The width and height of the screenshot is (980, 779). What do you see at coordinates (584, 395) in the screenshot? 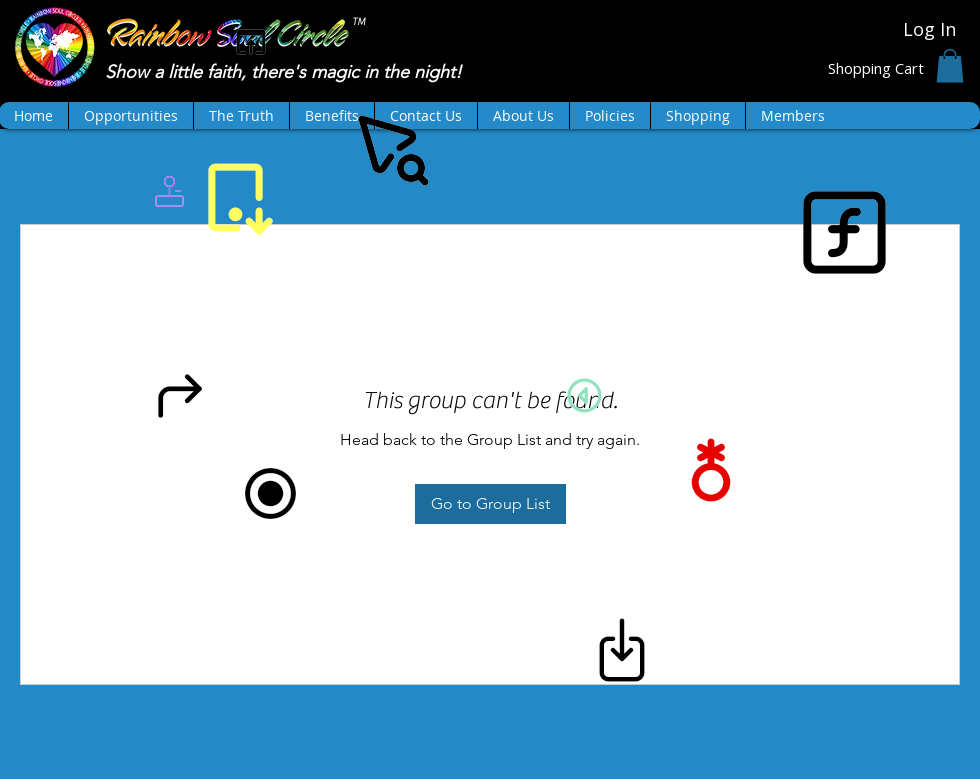
I see `go back to the previous screen` at bounding box center [584, 395].